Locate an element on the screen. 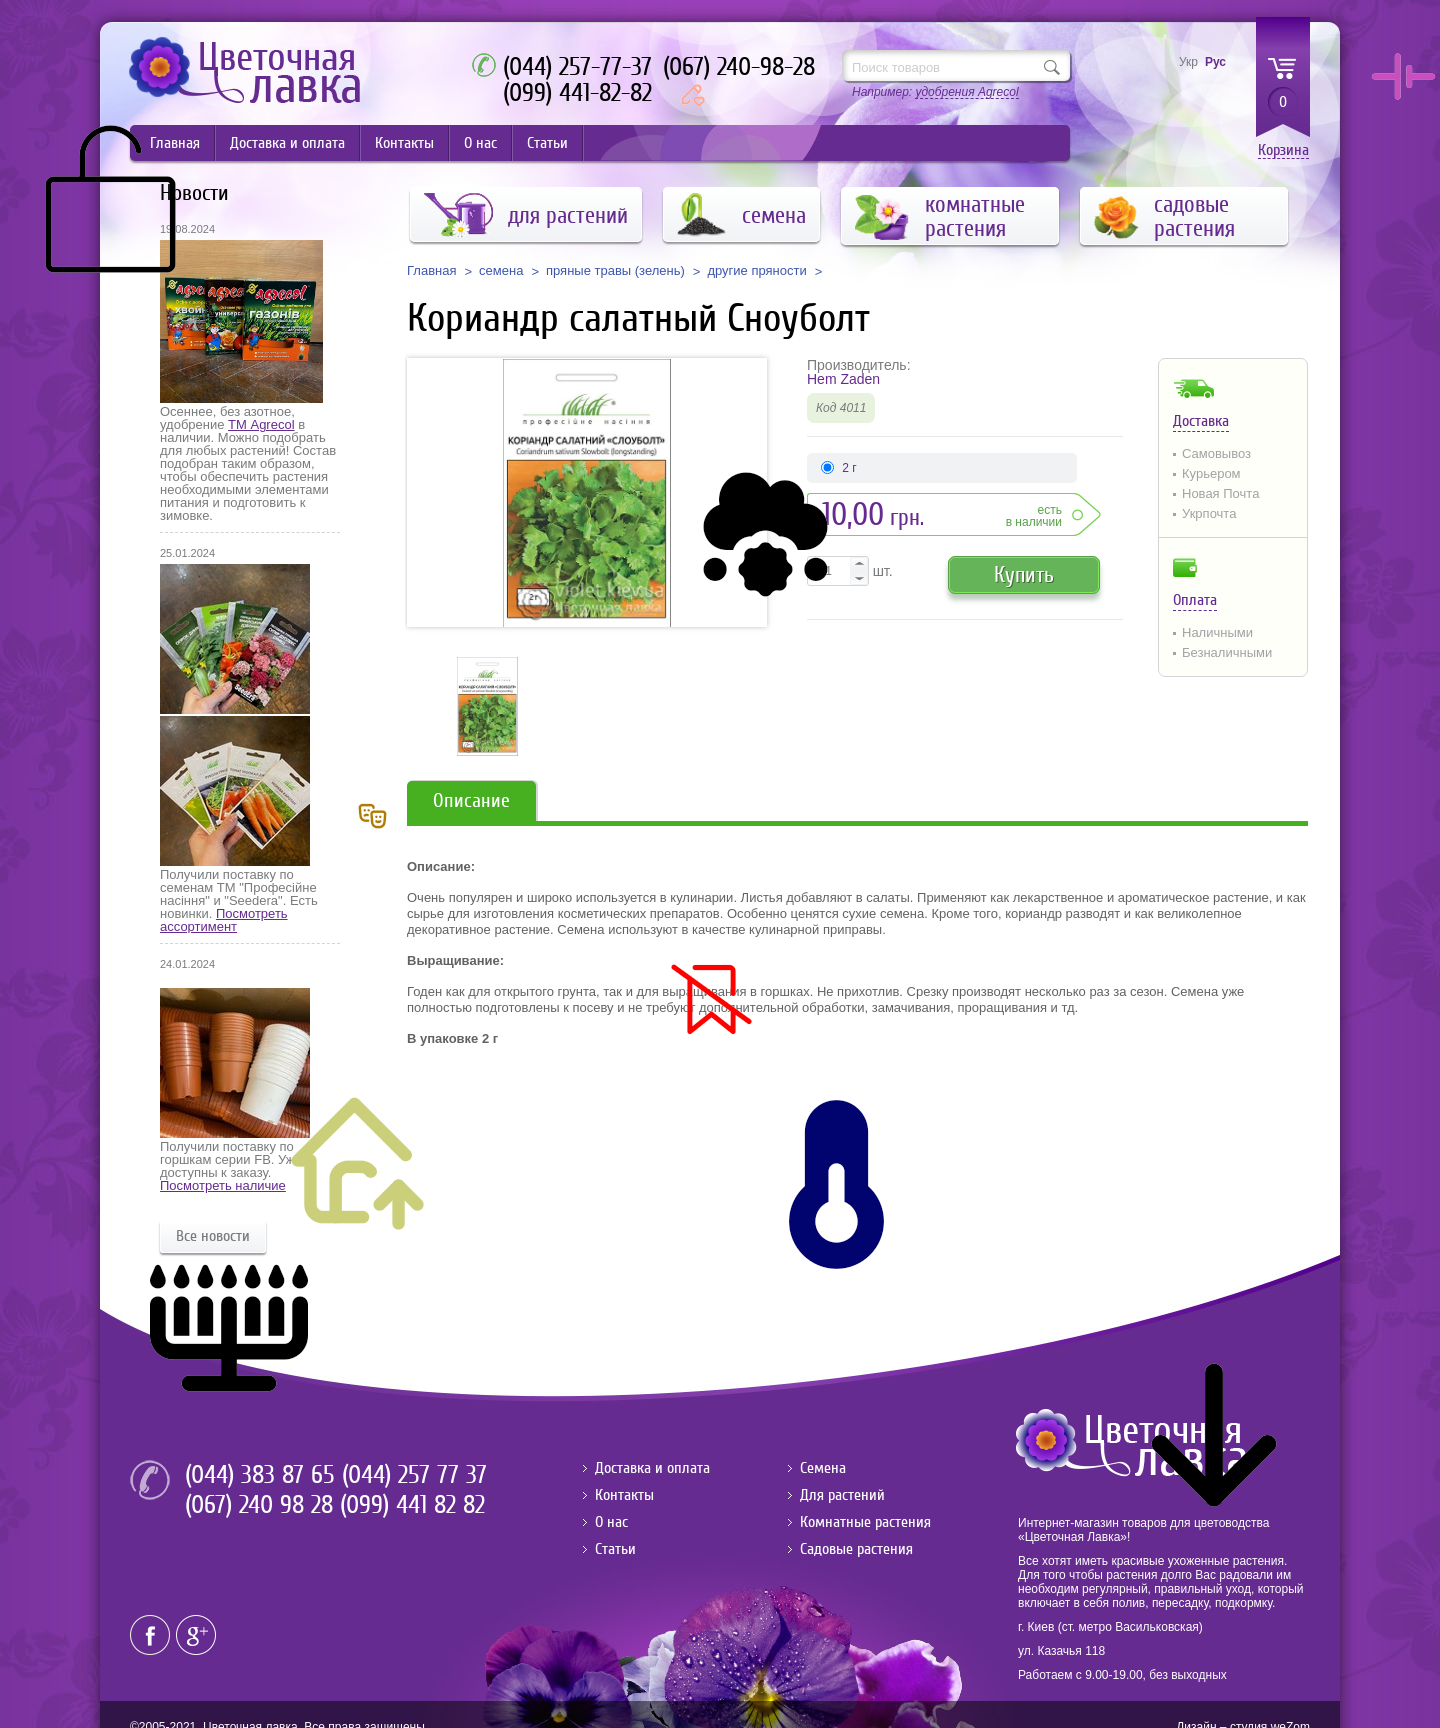  indicates hanukkah-related content or events is located at coordinates (229, 1328).